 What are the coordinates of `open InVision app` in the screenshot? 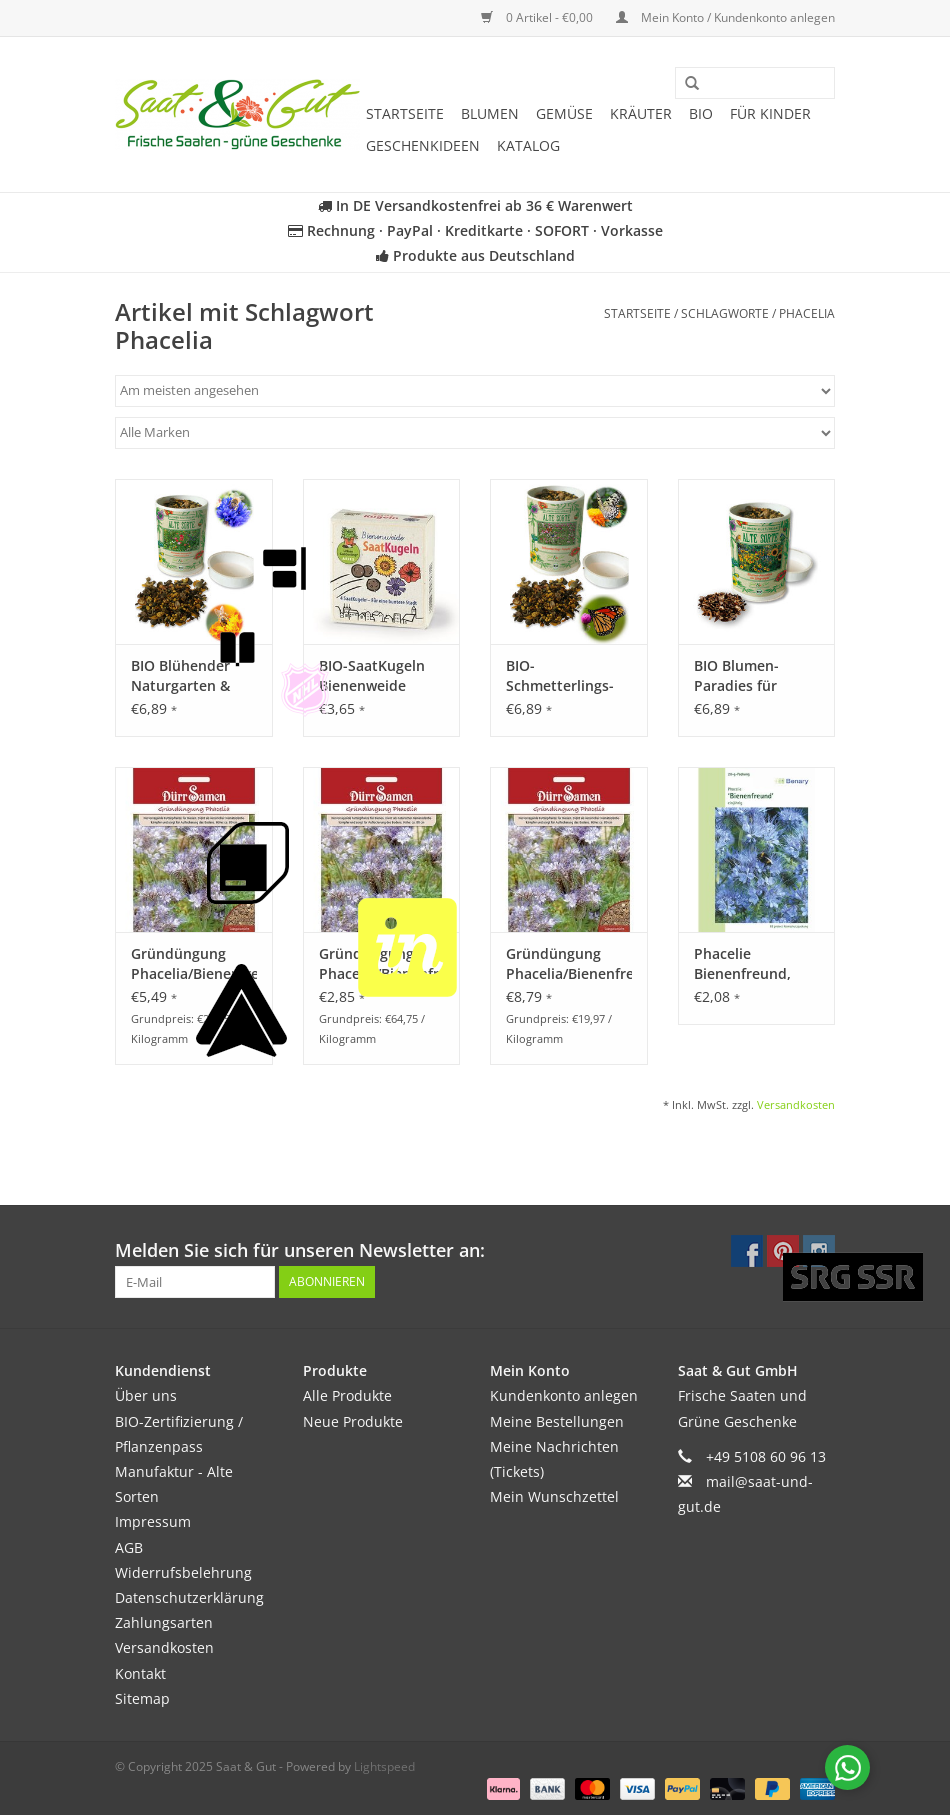 It's located at (407, 947).